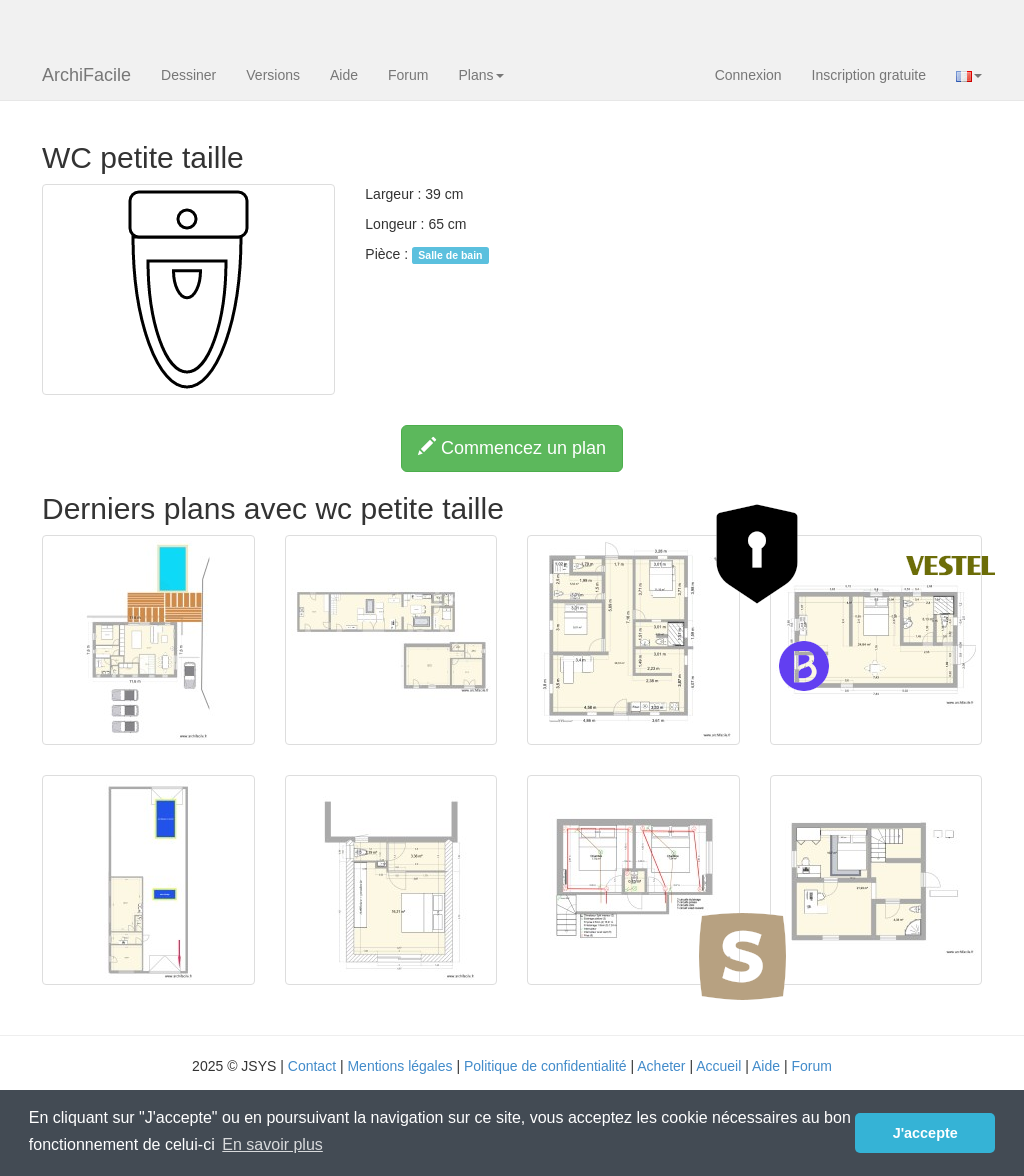  Describe the element at coordinates (804, 666) in the screenshot. I see `brevo email marketing platform logo` at that location.